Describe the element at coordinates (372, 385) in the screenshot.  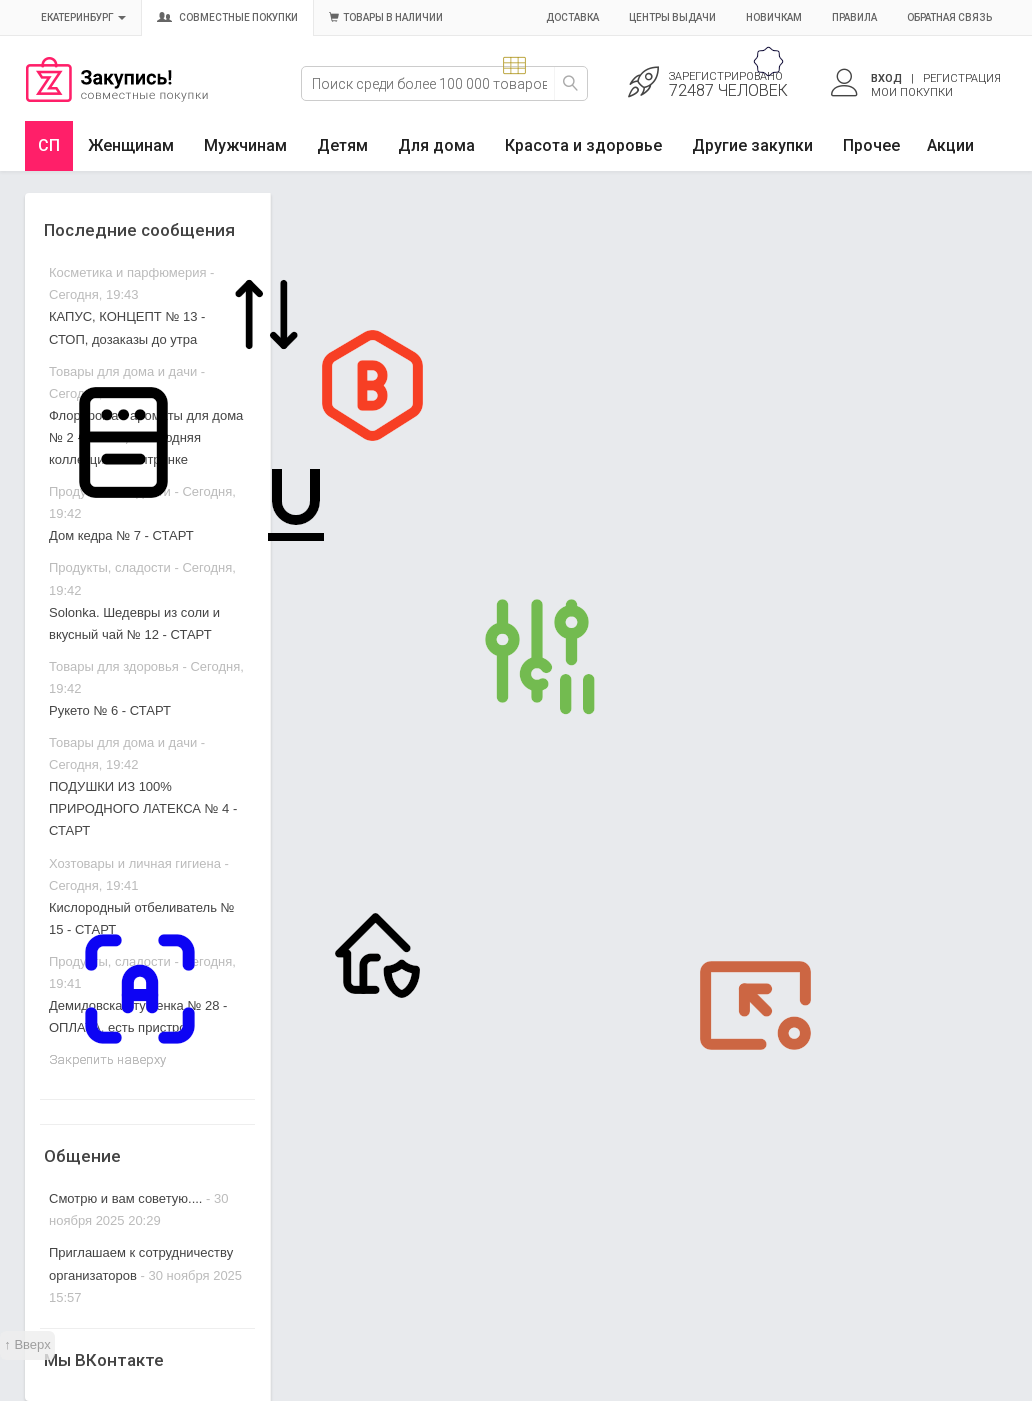
I see `indicates a "B" tier or category designation` at that location.